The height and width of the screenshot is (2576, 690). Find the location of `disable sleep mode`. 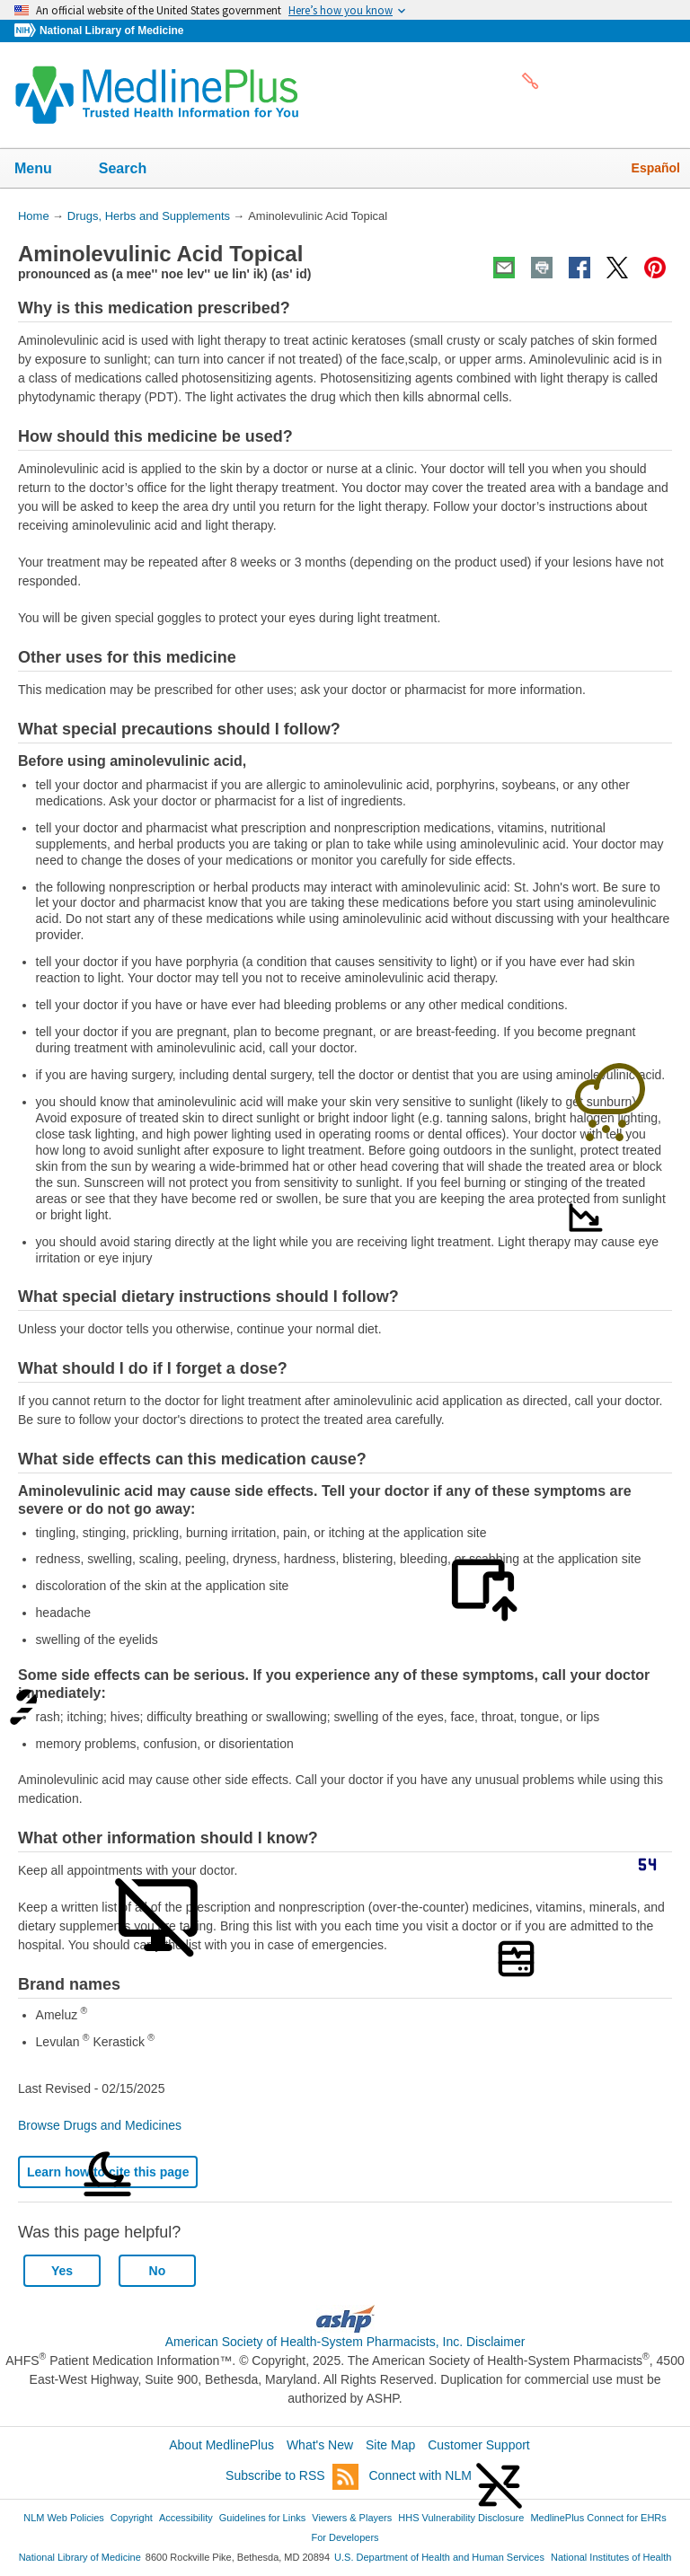

disable sleep mode is located at coordinates (499, 2485).